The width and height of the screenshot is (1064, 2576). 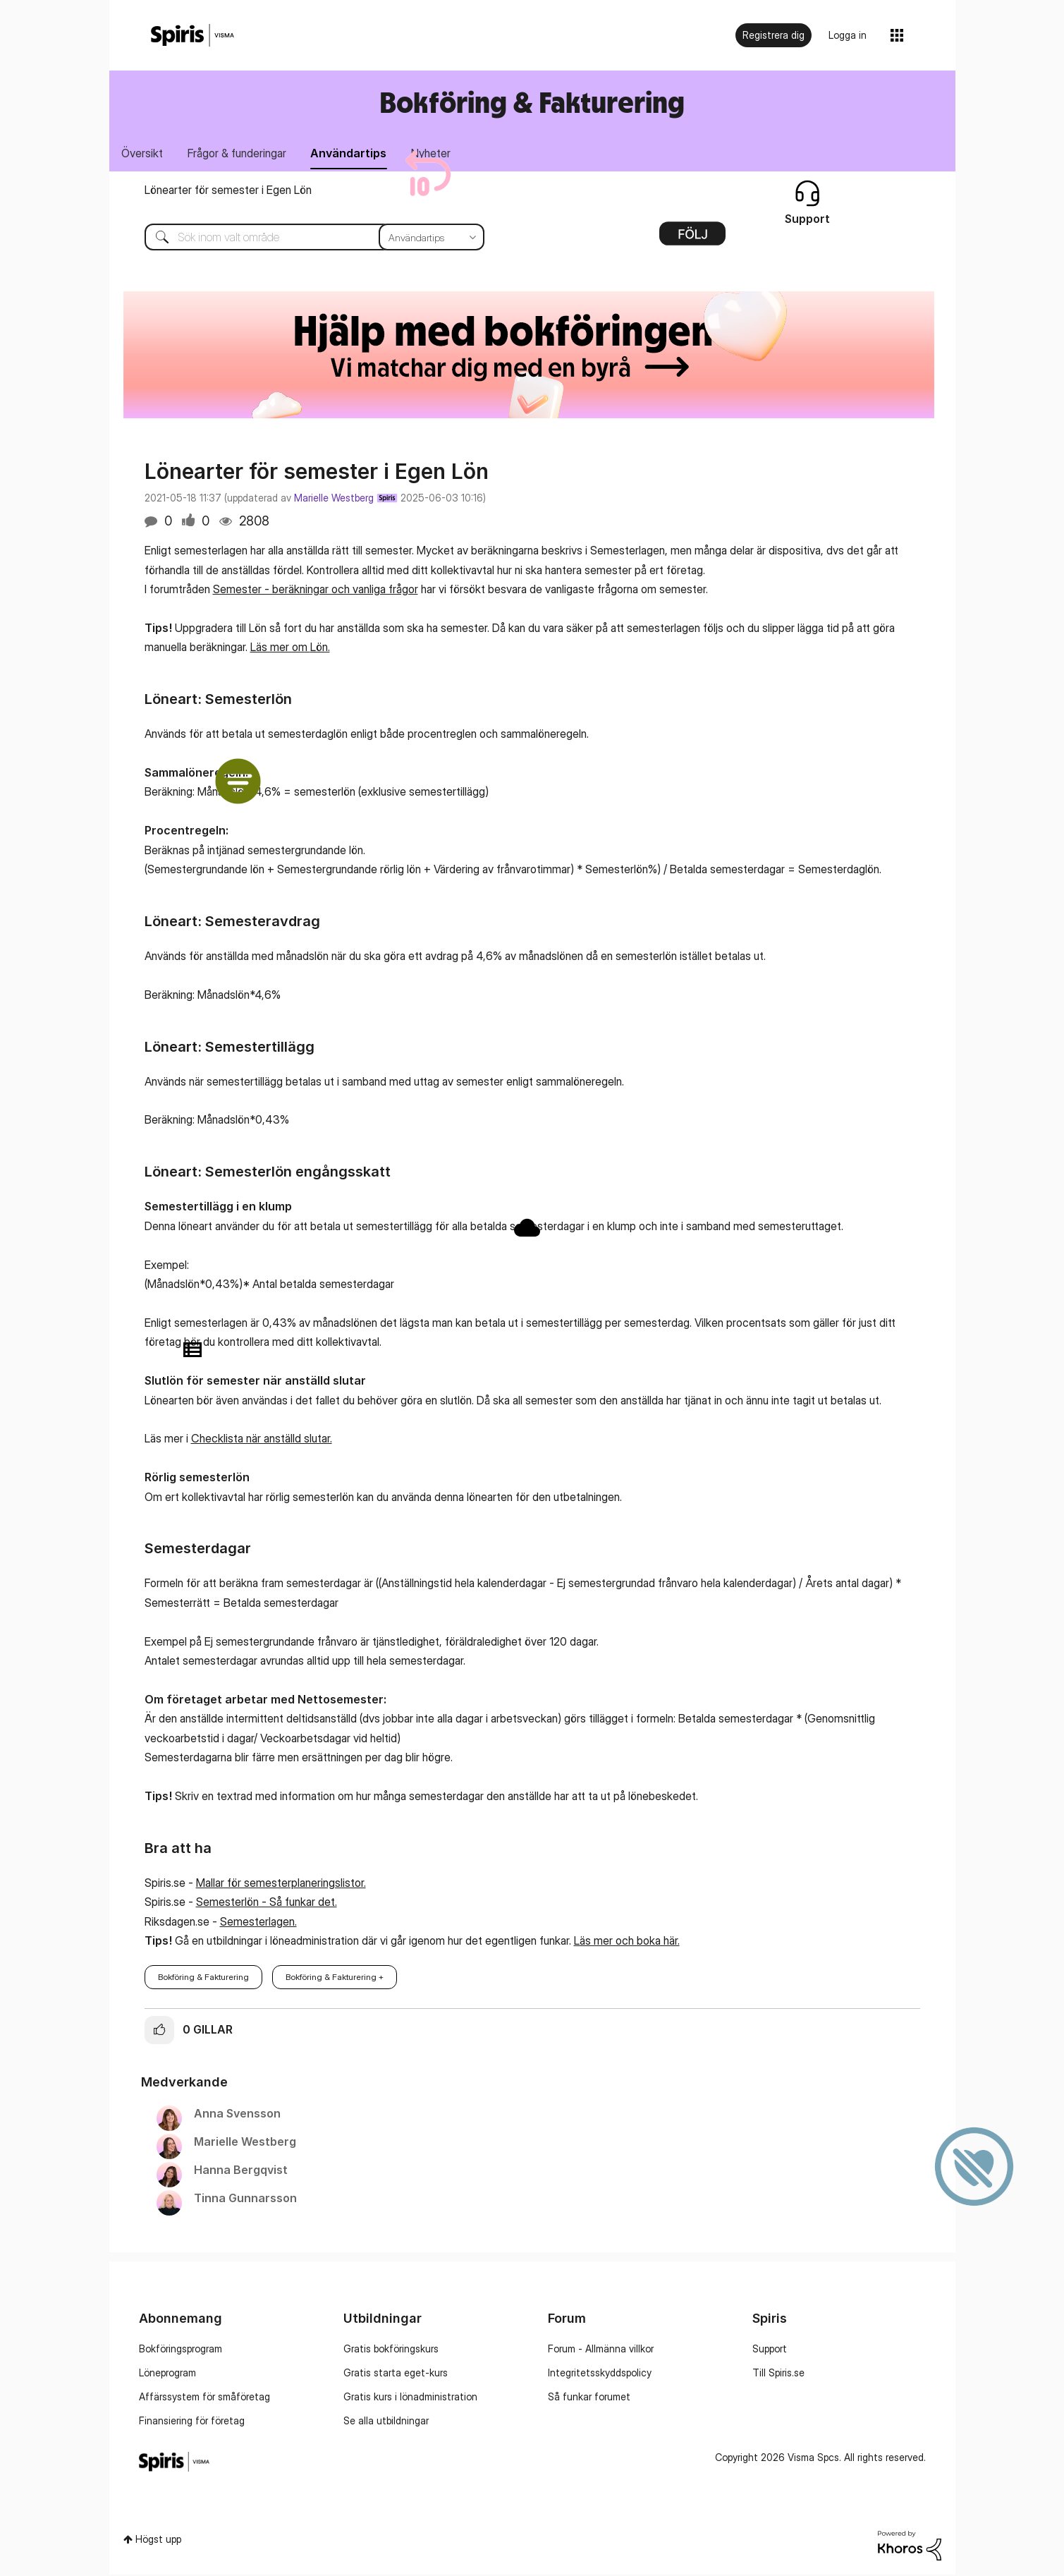 I want to click on filter or sort content, so click(x=238, y=781).